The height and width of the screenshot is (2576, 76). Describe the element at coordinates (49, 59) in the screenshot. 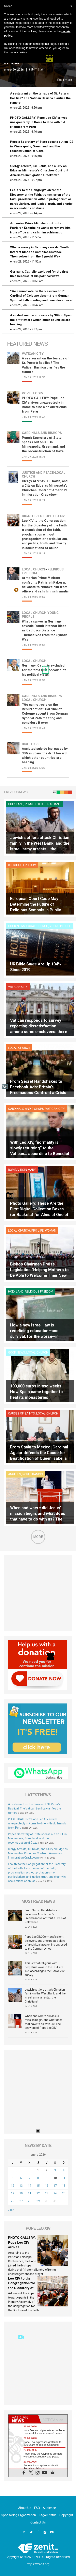

I see `capture a screenshot of the current screen` at that location.